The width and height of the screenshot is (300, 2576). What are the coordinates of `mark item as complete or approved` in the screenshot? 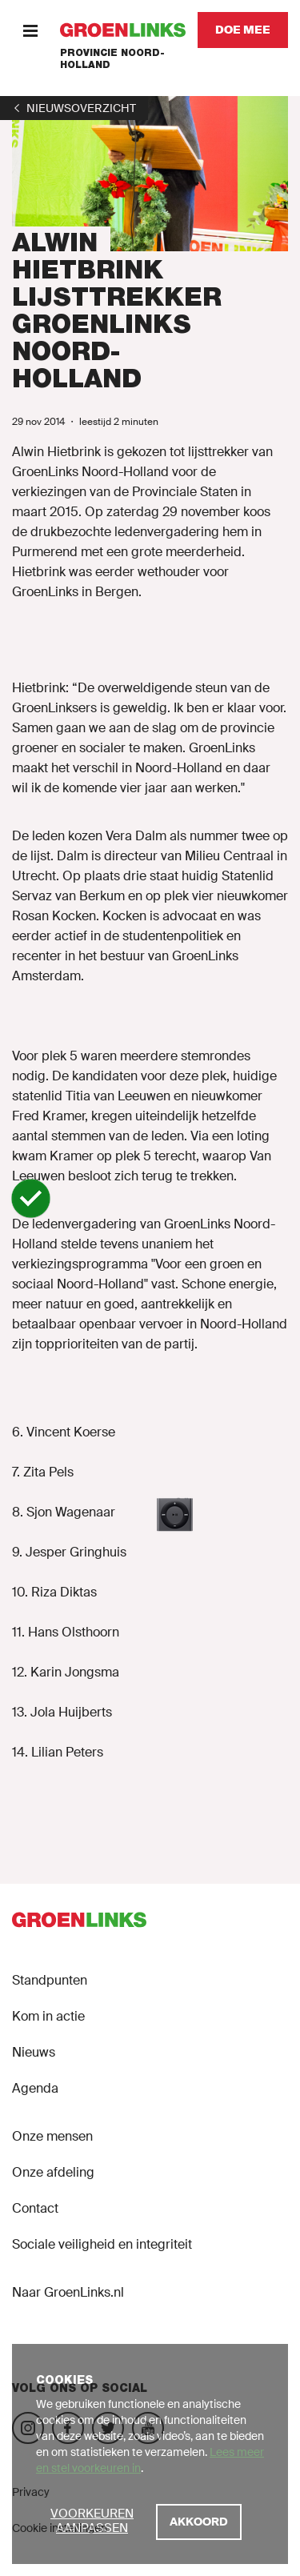 It's located at (30, 1198).